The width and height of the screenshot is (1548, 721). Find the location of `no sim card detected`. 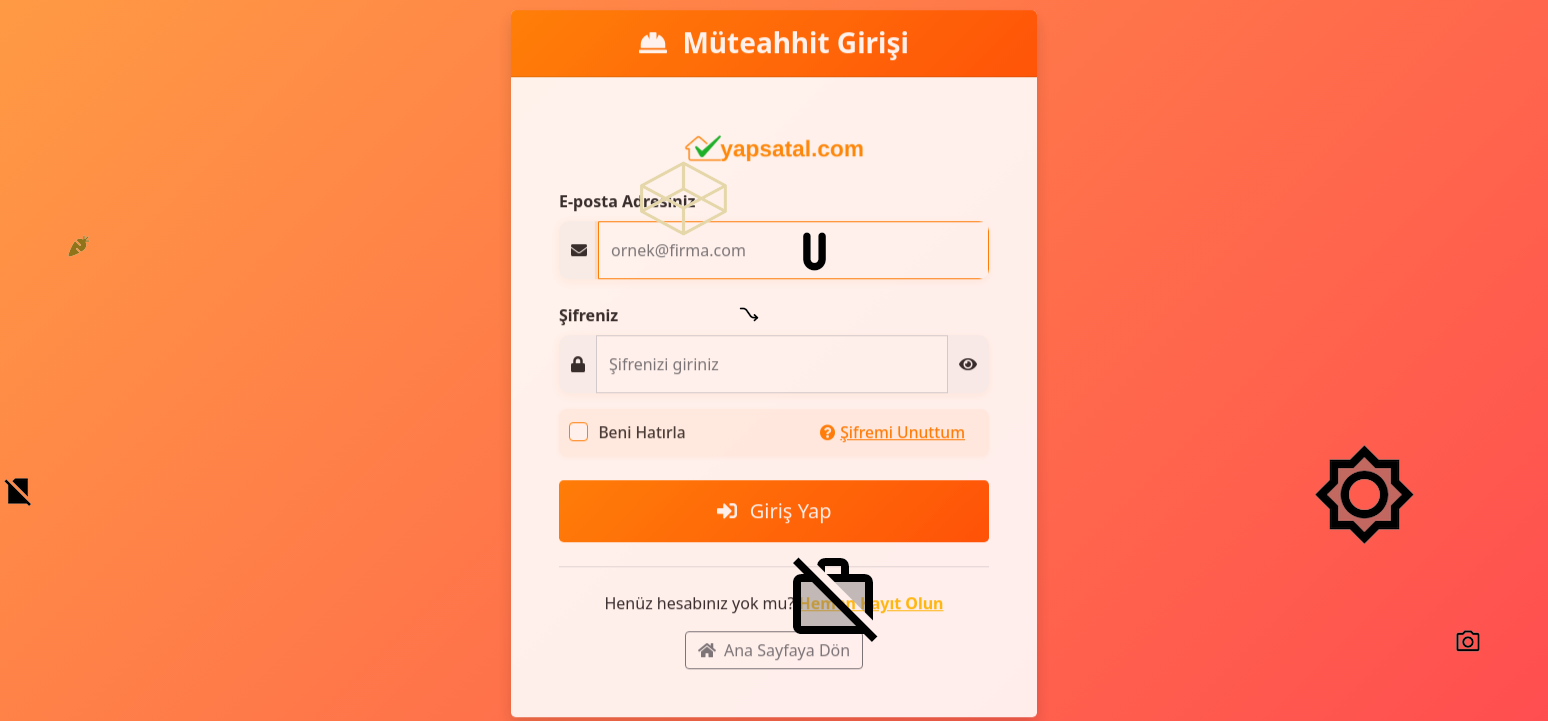

no sim card detected is located at coordinates (18, 491).